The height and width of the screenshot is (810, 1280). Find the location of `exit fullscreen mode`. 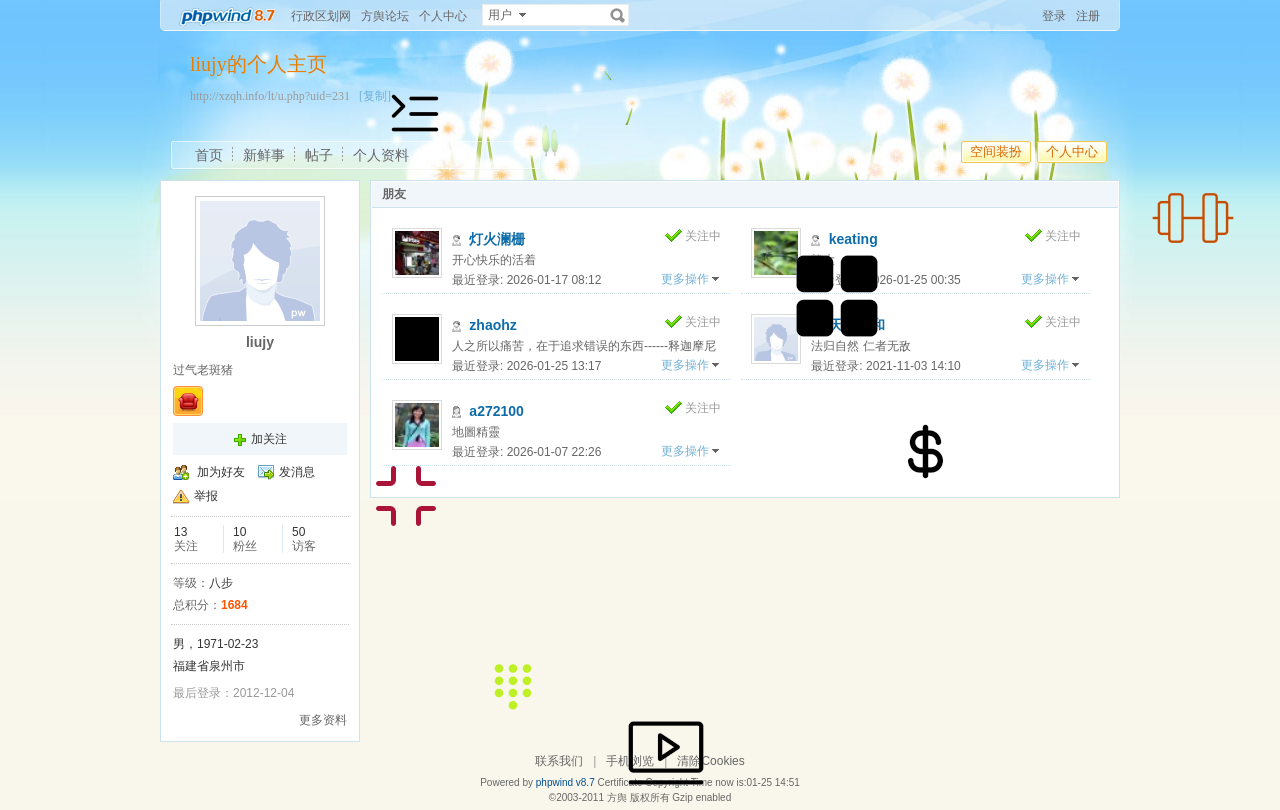

exit fullscreen mode is located at coordinates (406, 496).